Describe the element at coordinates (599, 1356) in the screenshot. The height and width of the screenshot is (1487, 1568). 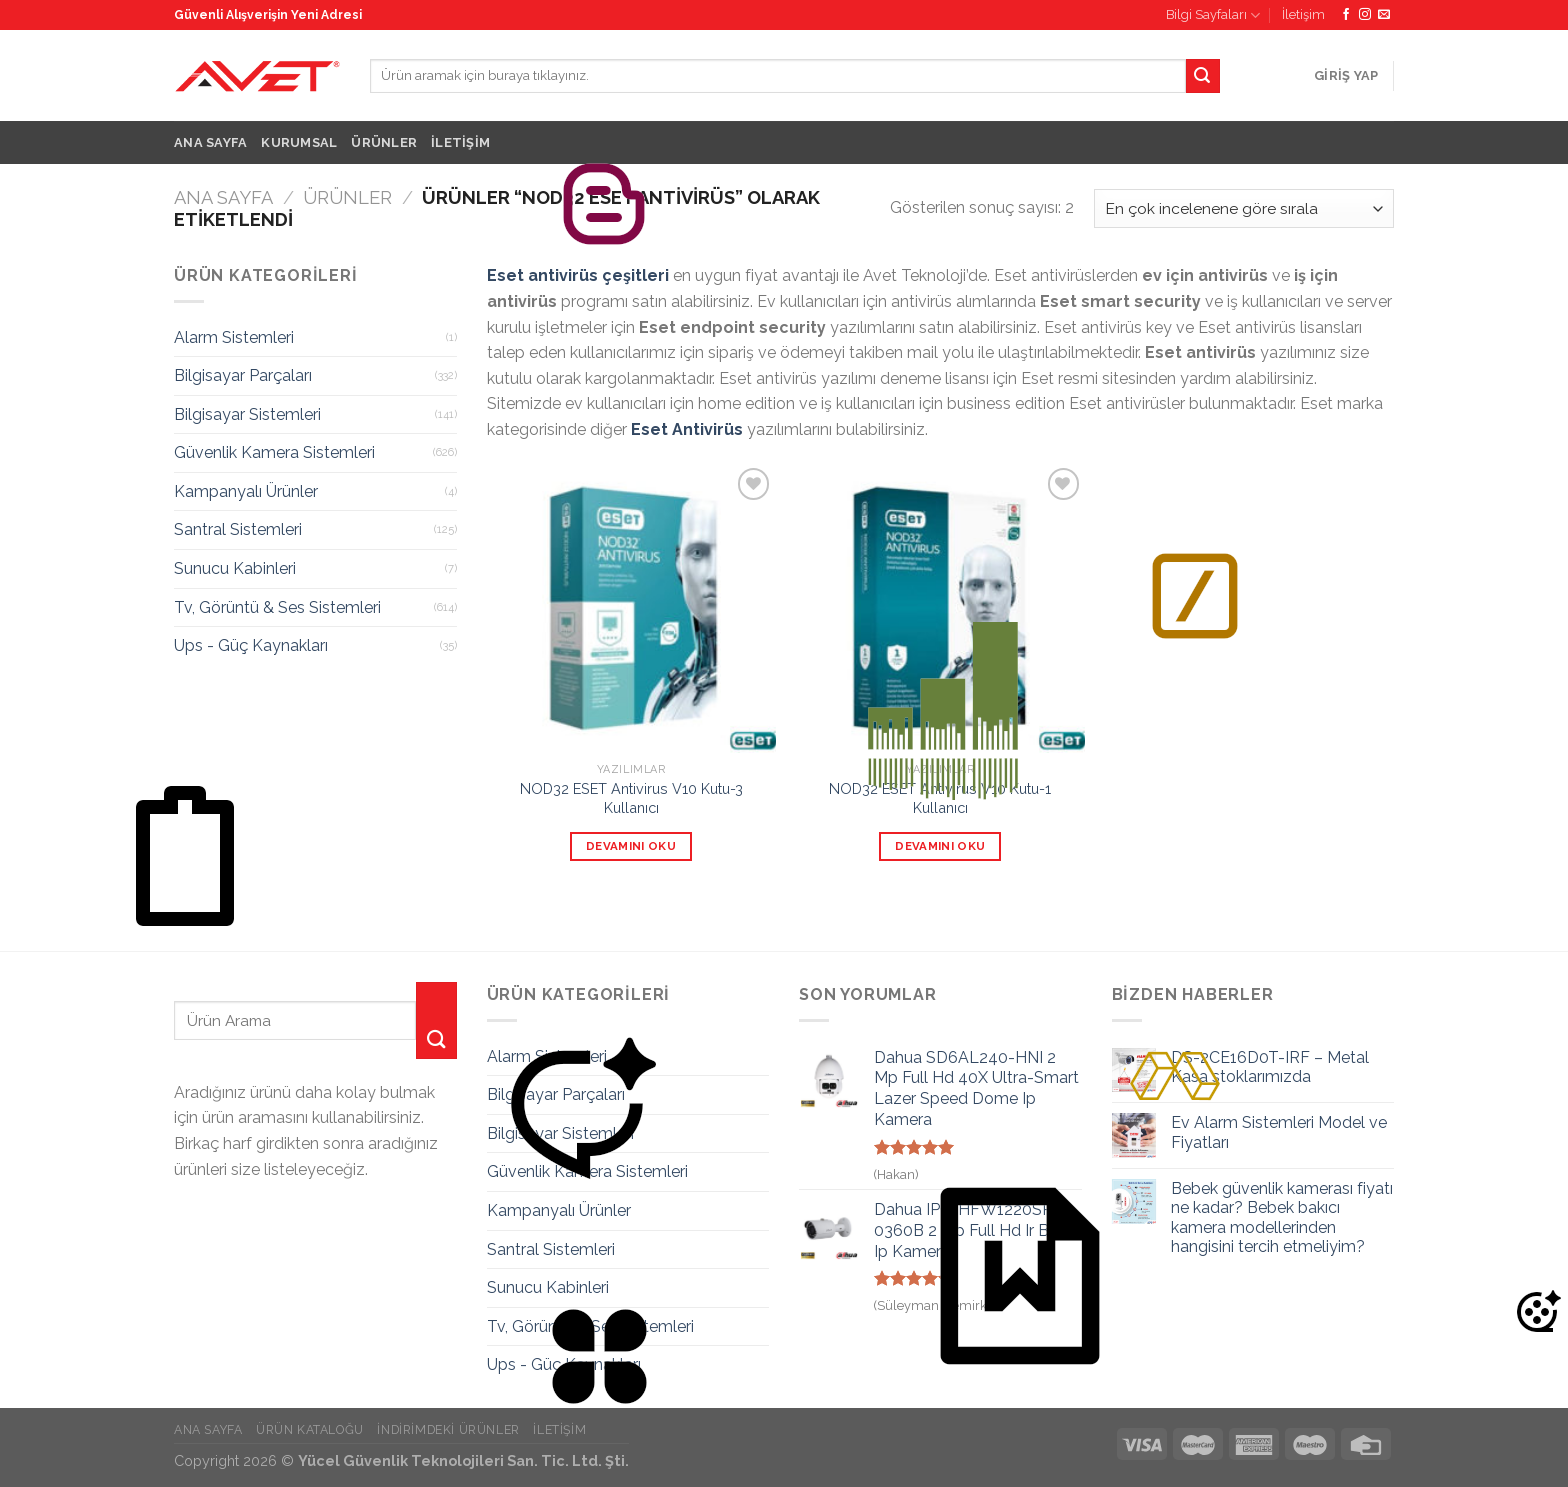
I see `open the app drawer or launcher` at that location.